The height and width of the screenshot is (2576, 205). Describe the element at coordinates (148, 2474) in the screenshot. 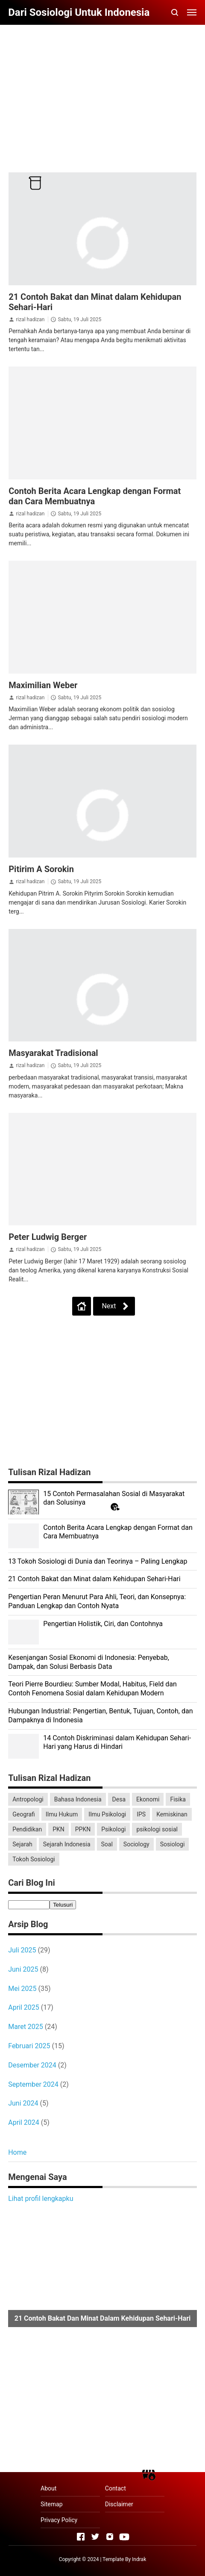

I see `indicates a critical system failure or disaster` at that location.